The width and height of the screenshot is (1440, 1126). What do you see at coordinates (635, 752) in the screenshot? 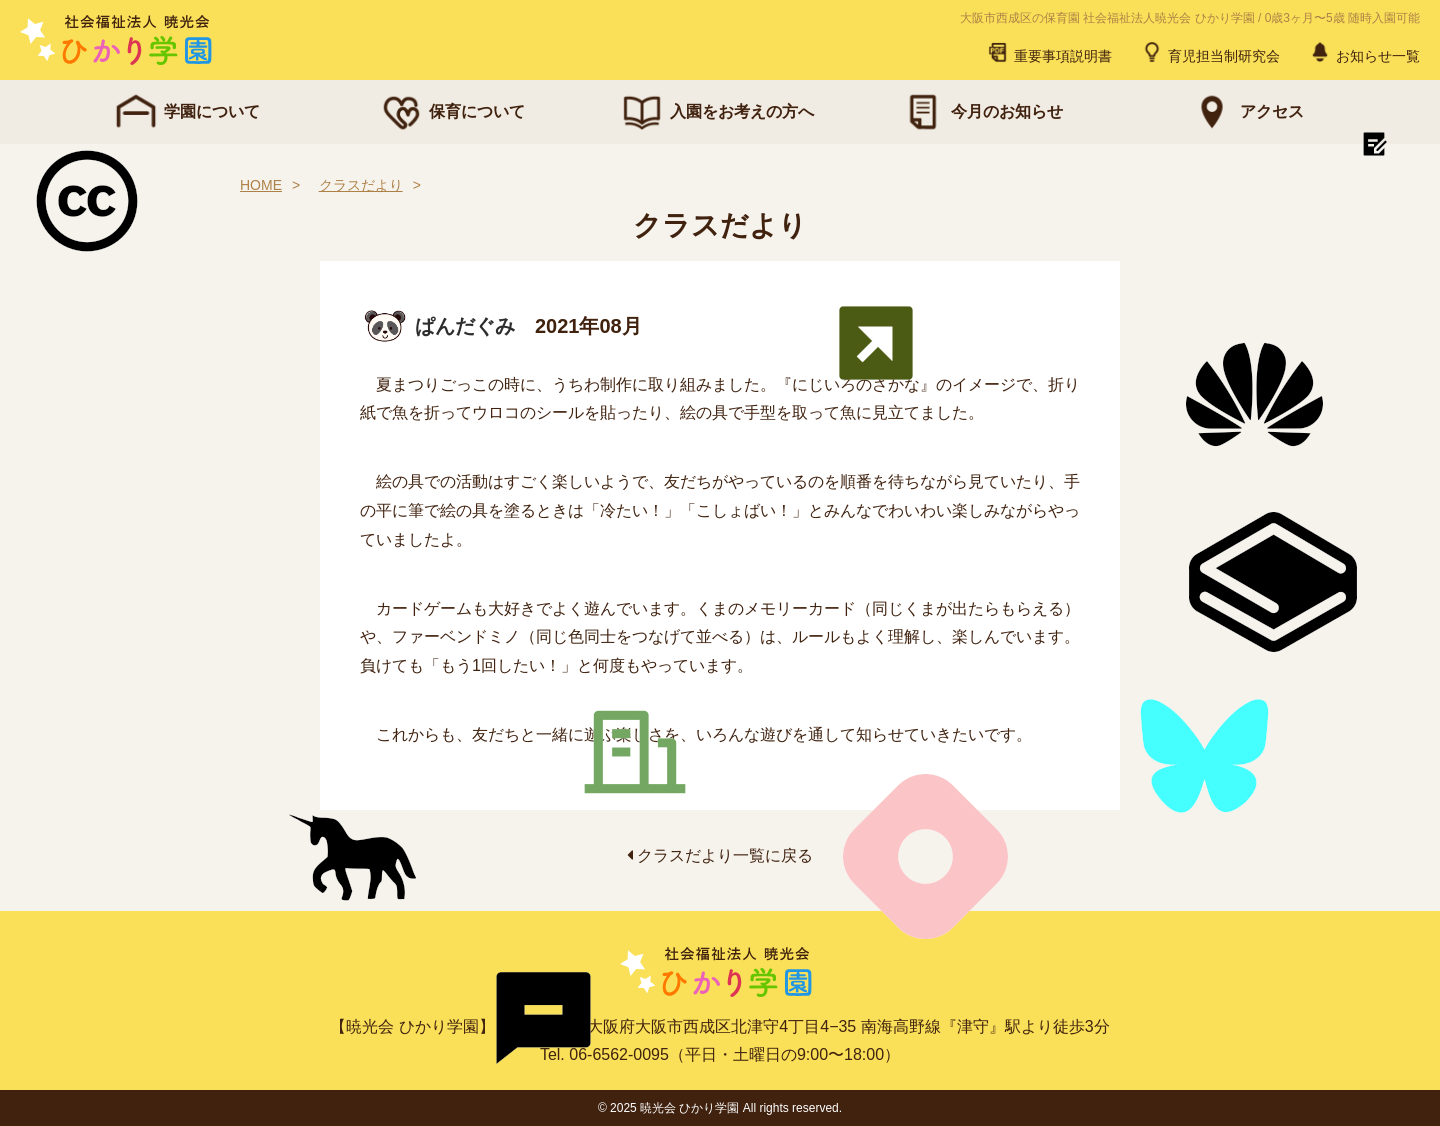
I see `view office or business location` at bounding box center [635, 752].